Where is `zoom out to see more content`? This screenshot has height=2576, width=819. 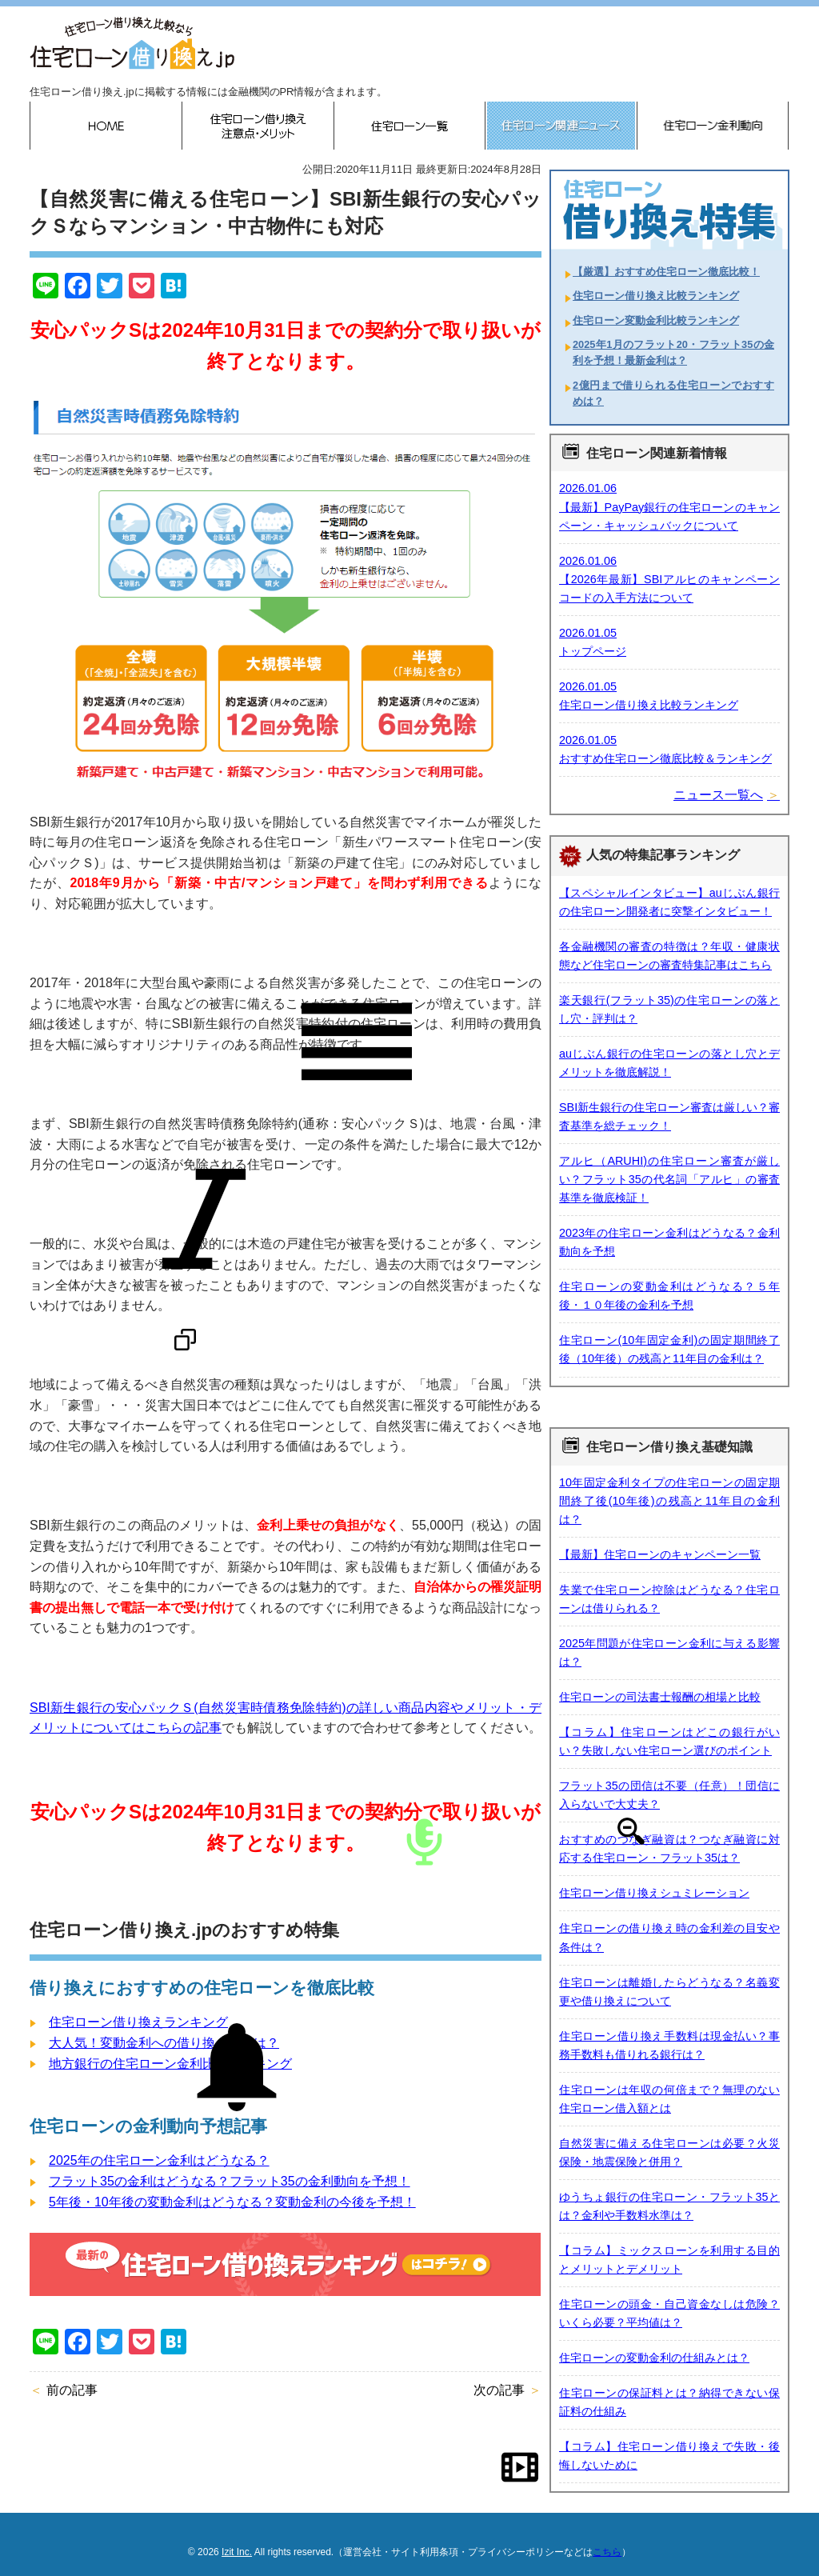
zoom out to see more content is located at coordinates (631, 1831).